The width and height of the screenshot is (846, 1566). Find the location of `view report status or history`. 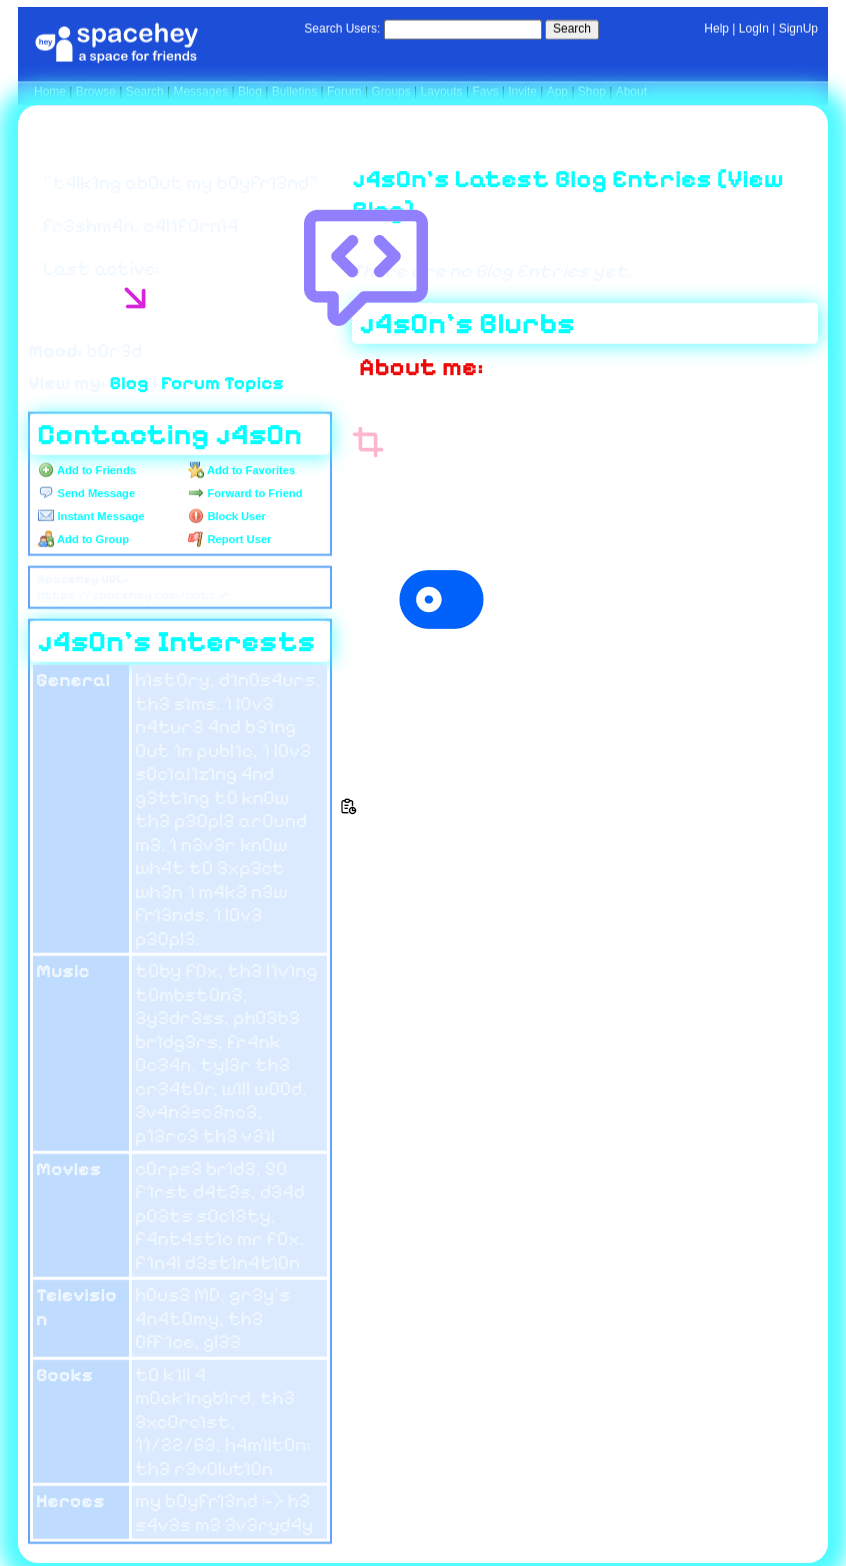

view report status or history is located at coordinates (348, 806).